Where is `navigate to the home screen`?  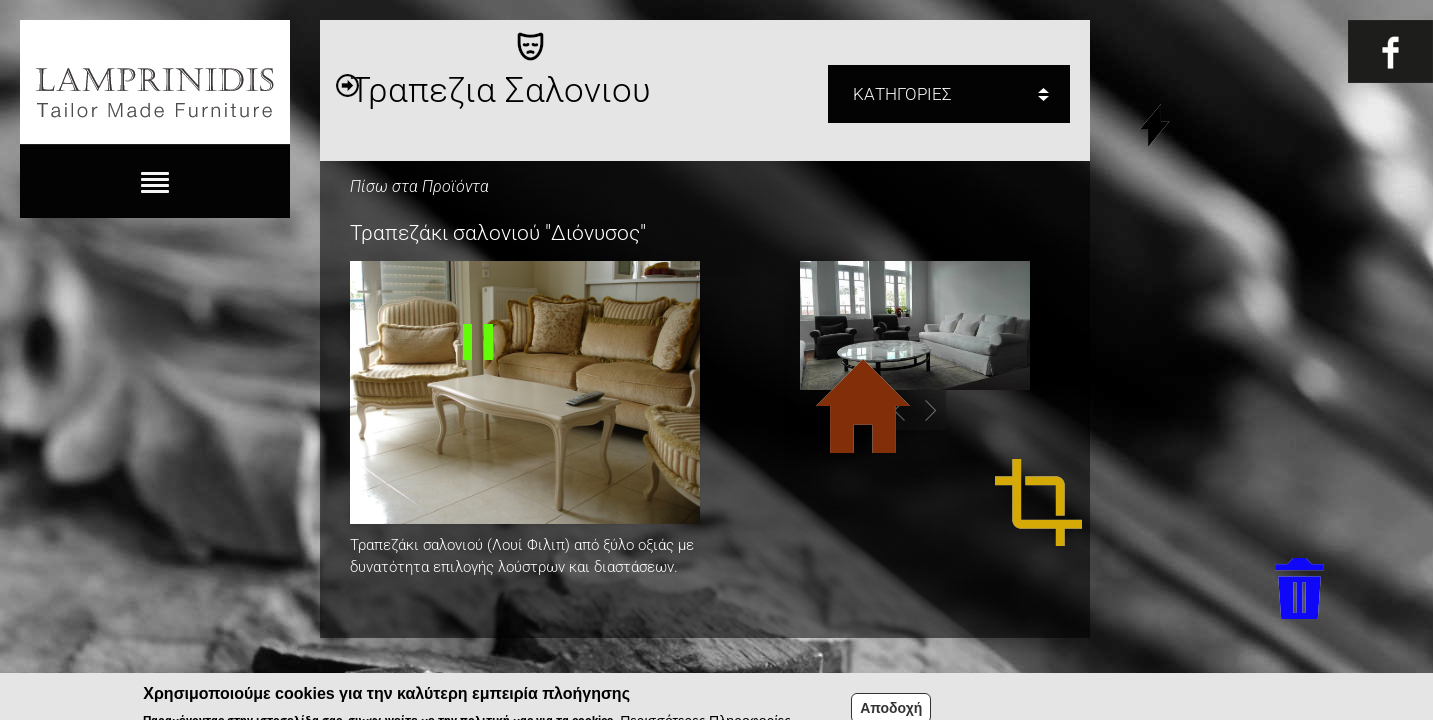
navigate to the home screen is located at coordinates (863, 406).